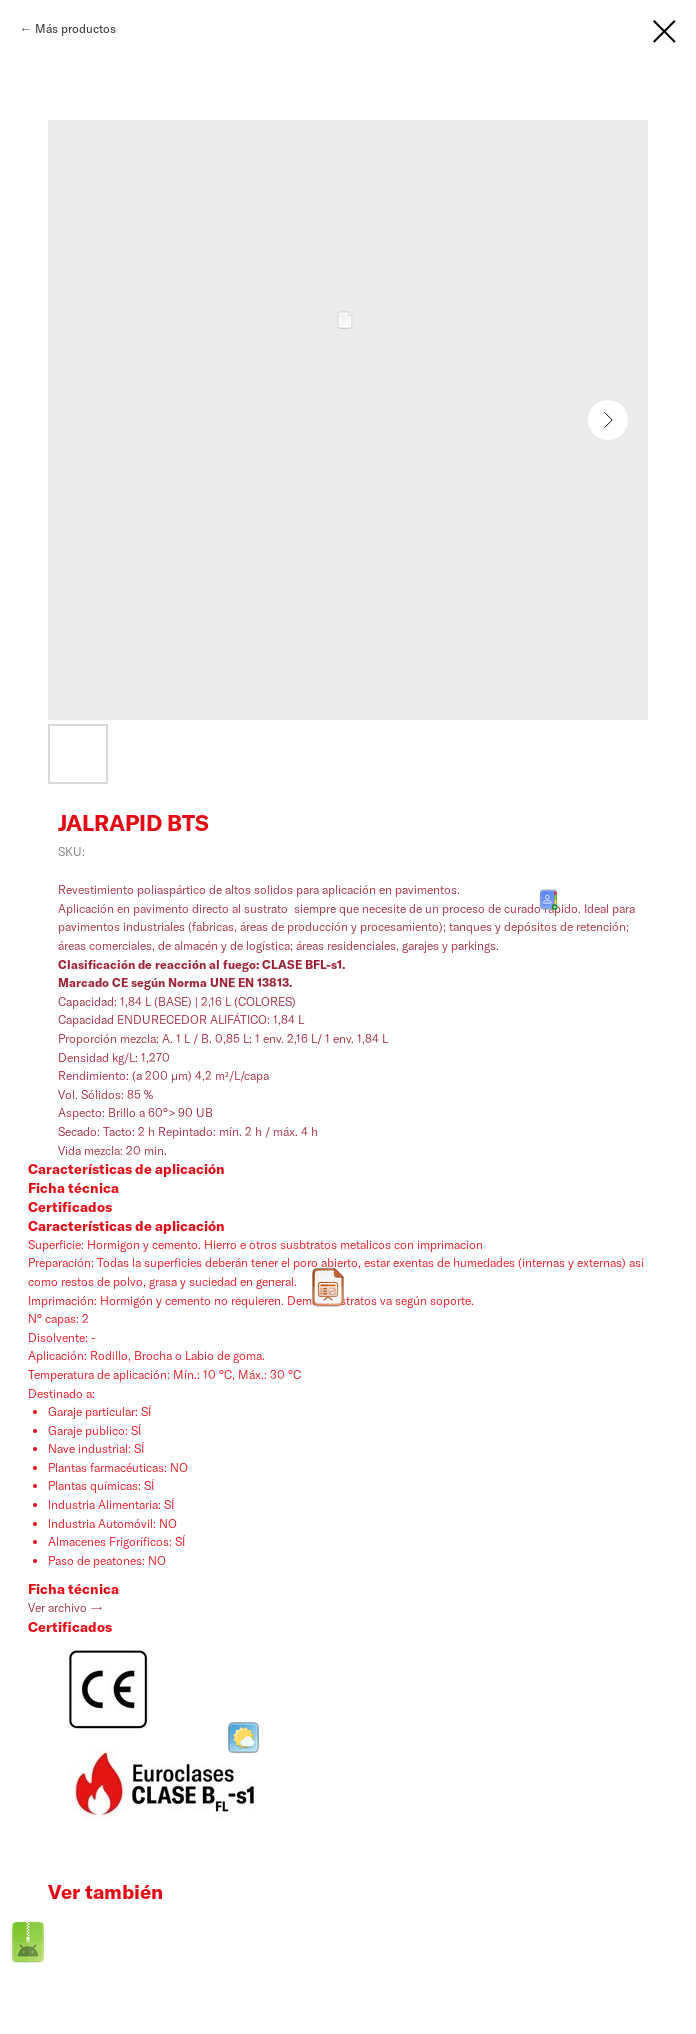 This screenshot has height=2034, width=696. Describe the element at coordinates (548, 899) in the screenshot. I see `add a new contact to your address book` at that location.